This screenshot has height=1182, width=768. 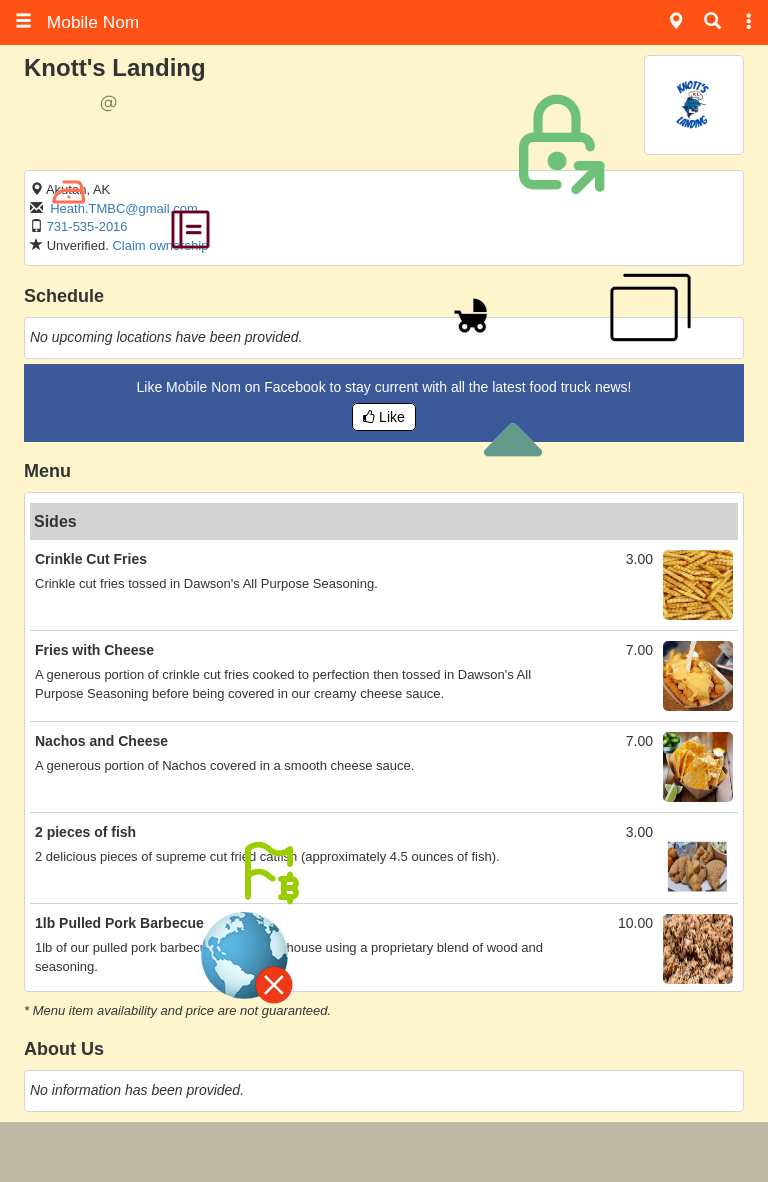 What do you see at coordinates (269, 870) in the screenshot?
I see `flag or mark a bitcoin transaction` at bounding box center [269, 870].